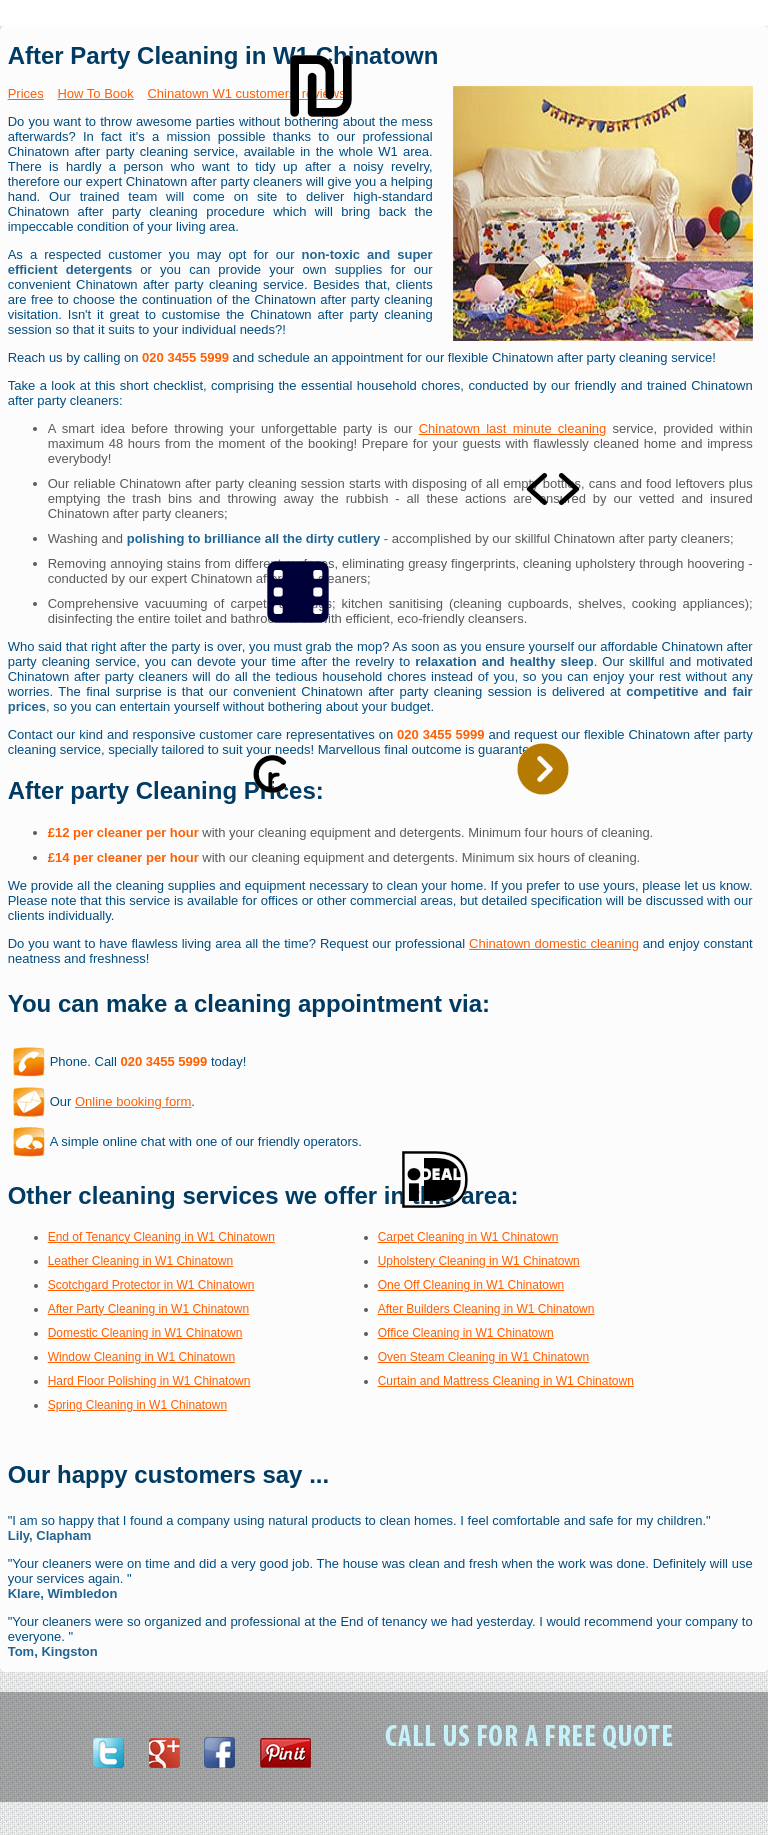 This screenshot has height=1835, width=768. Describe the element at coordinates (321, 86) in the screenshot. I see `indicates Israeli shekel currency` at that location.